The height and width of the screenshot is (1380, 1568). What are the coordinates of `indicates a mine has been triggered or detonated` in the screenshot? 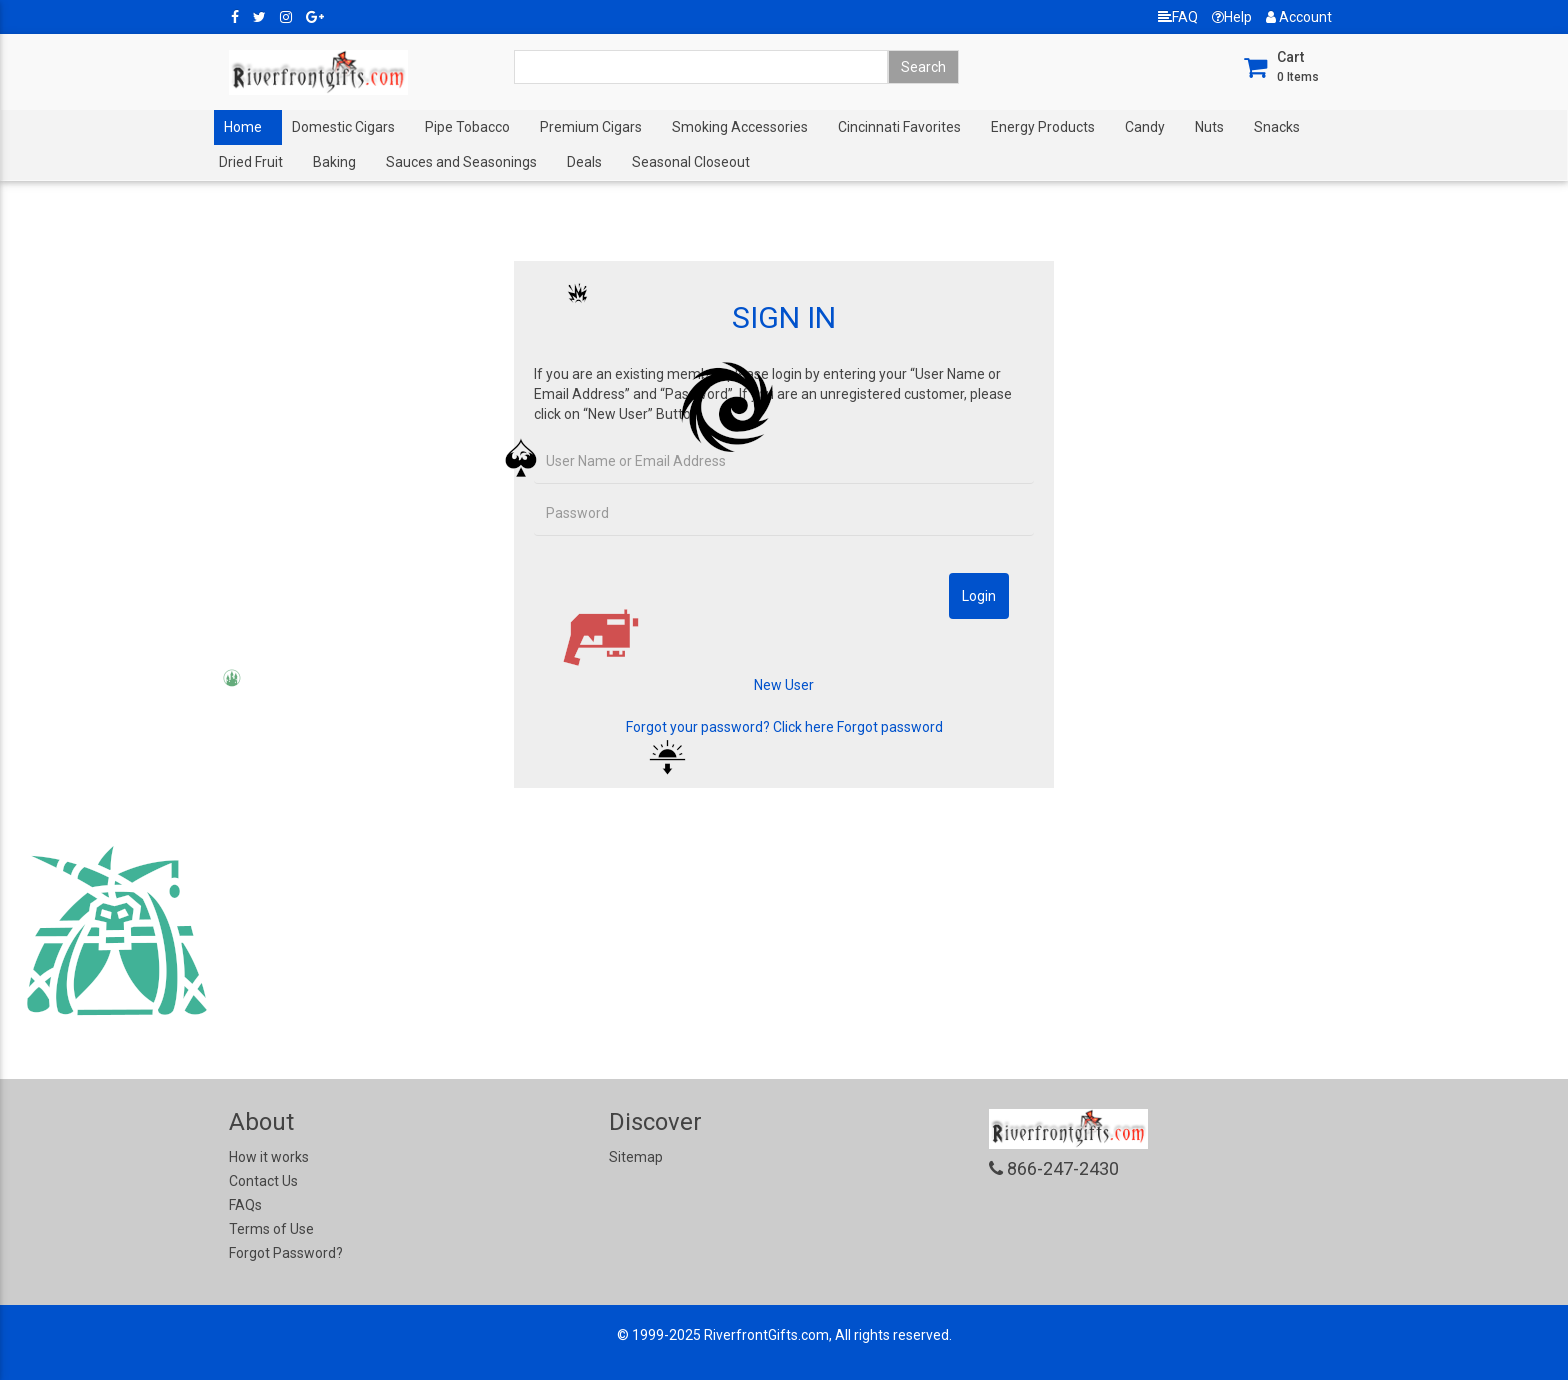 It's located at (577, 293).